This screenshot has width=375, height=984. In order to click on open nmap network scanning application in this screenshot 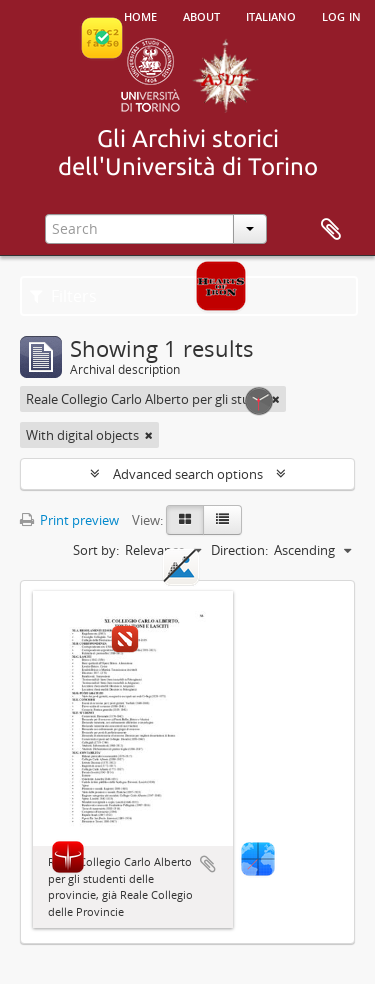, I will do `click(258, 859)`.